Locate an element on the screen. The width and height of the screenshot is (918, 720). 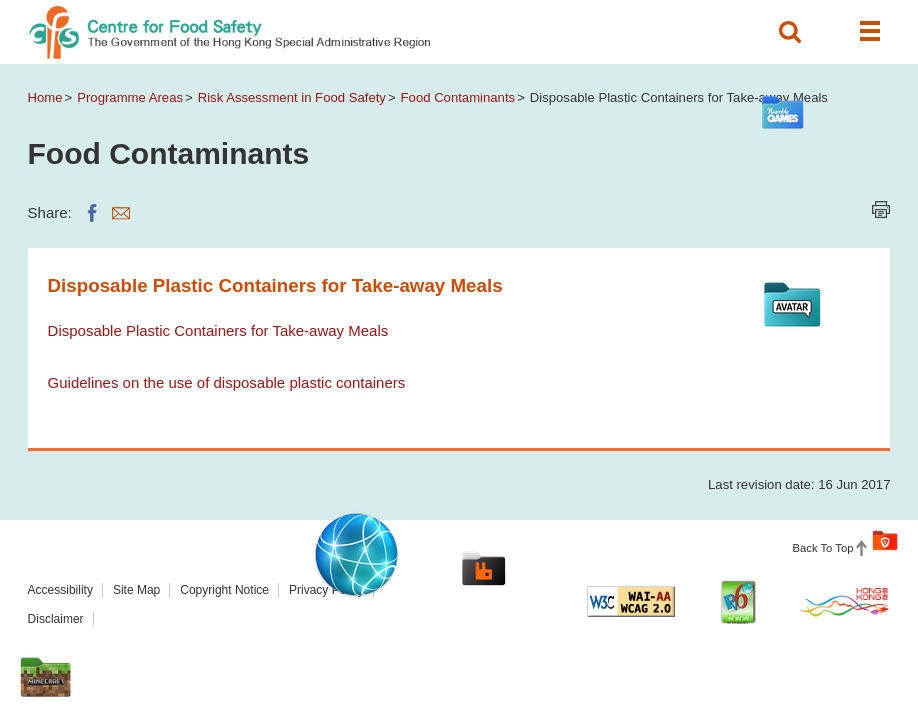
open minecraft game files folder is located at coordinates (45, 678).